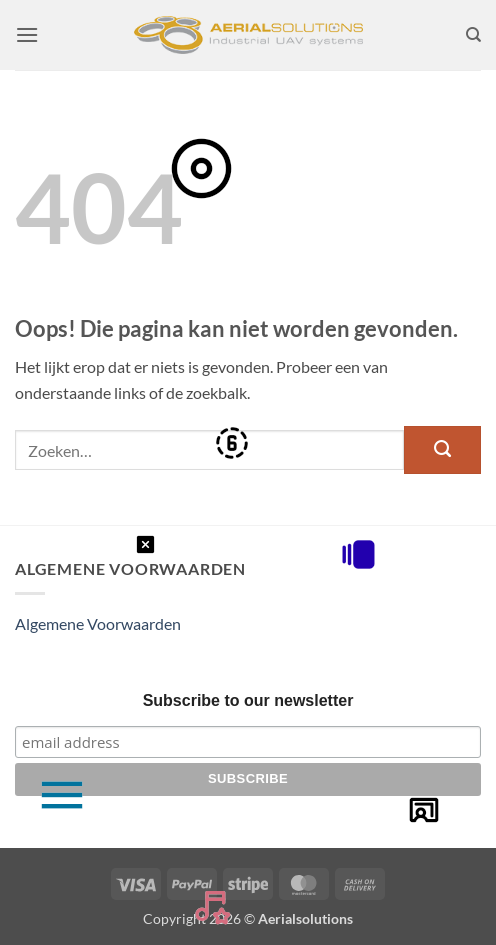 This screenshot has width=496, height=945. I want to click on add song to favorites, so click(212, 906).